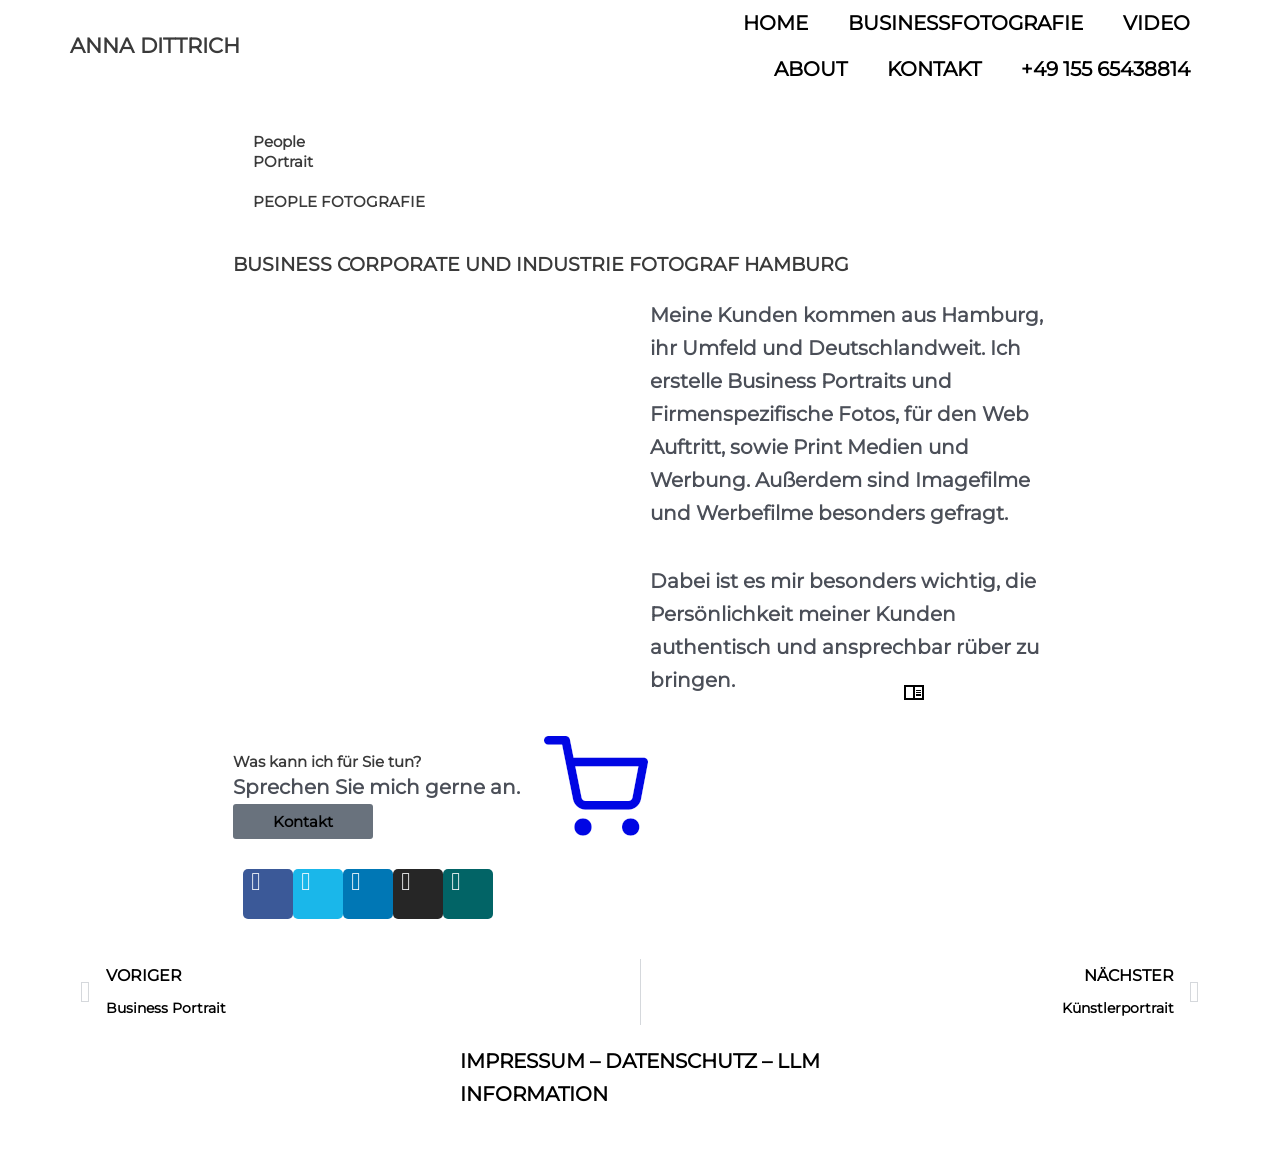  Describe the element at coordinates (596, 788) in the screenshot. I see `view your shopping cart` at that location.